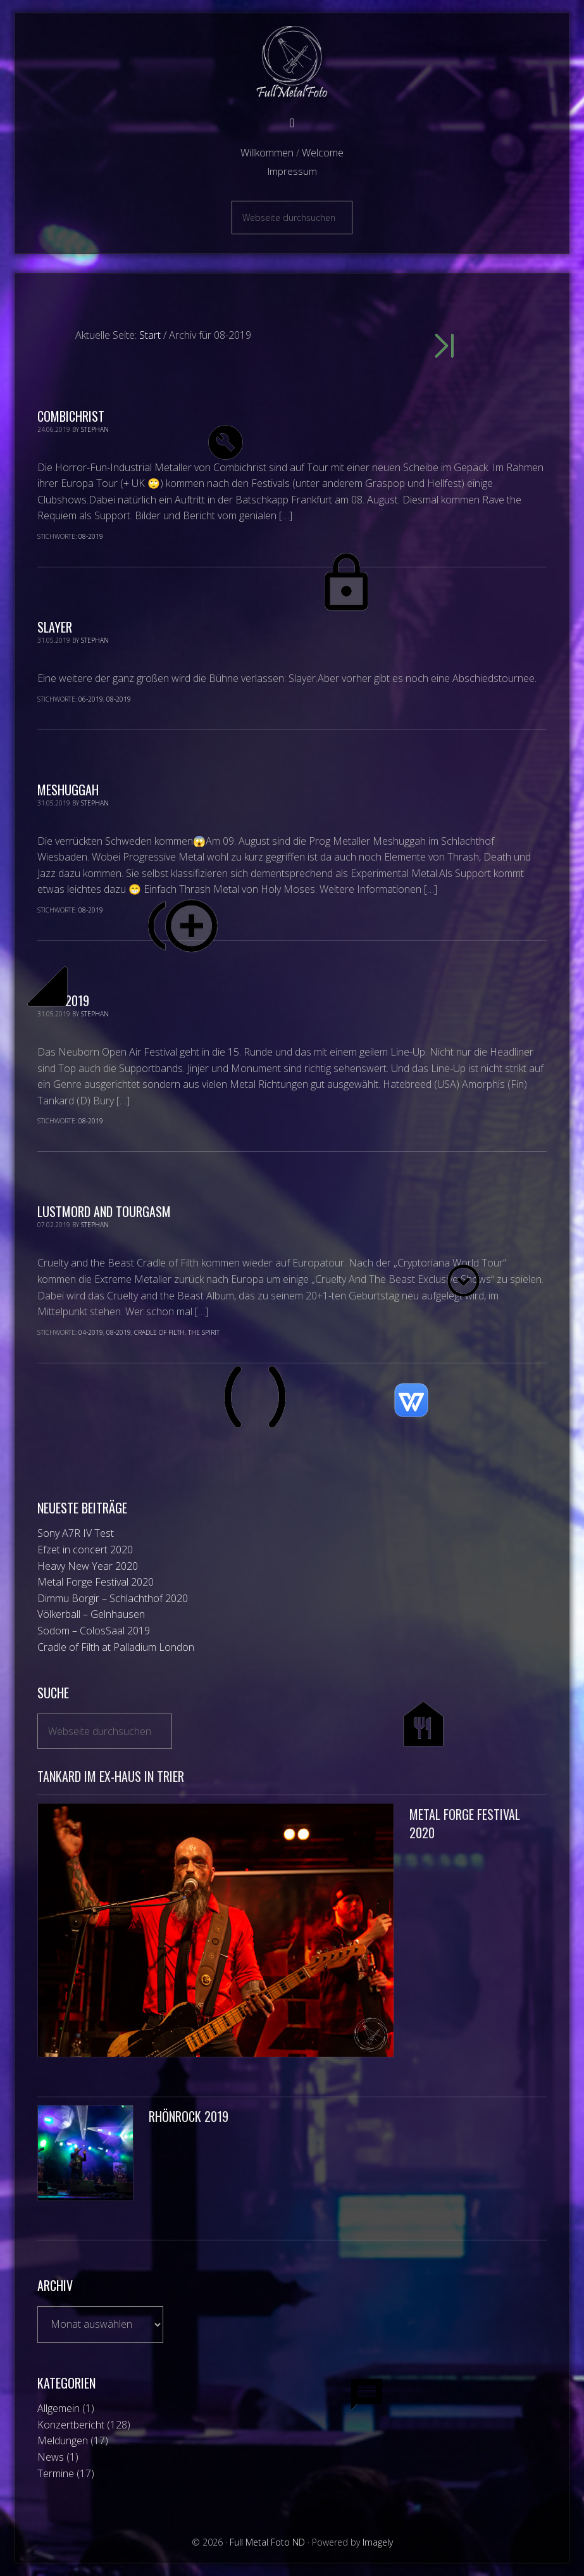 This screenshot has width=584, height=2576. Describe the element at coordinates (366, 2394) in the screenshot. I see `open messaging or chat` at that location.